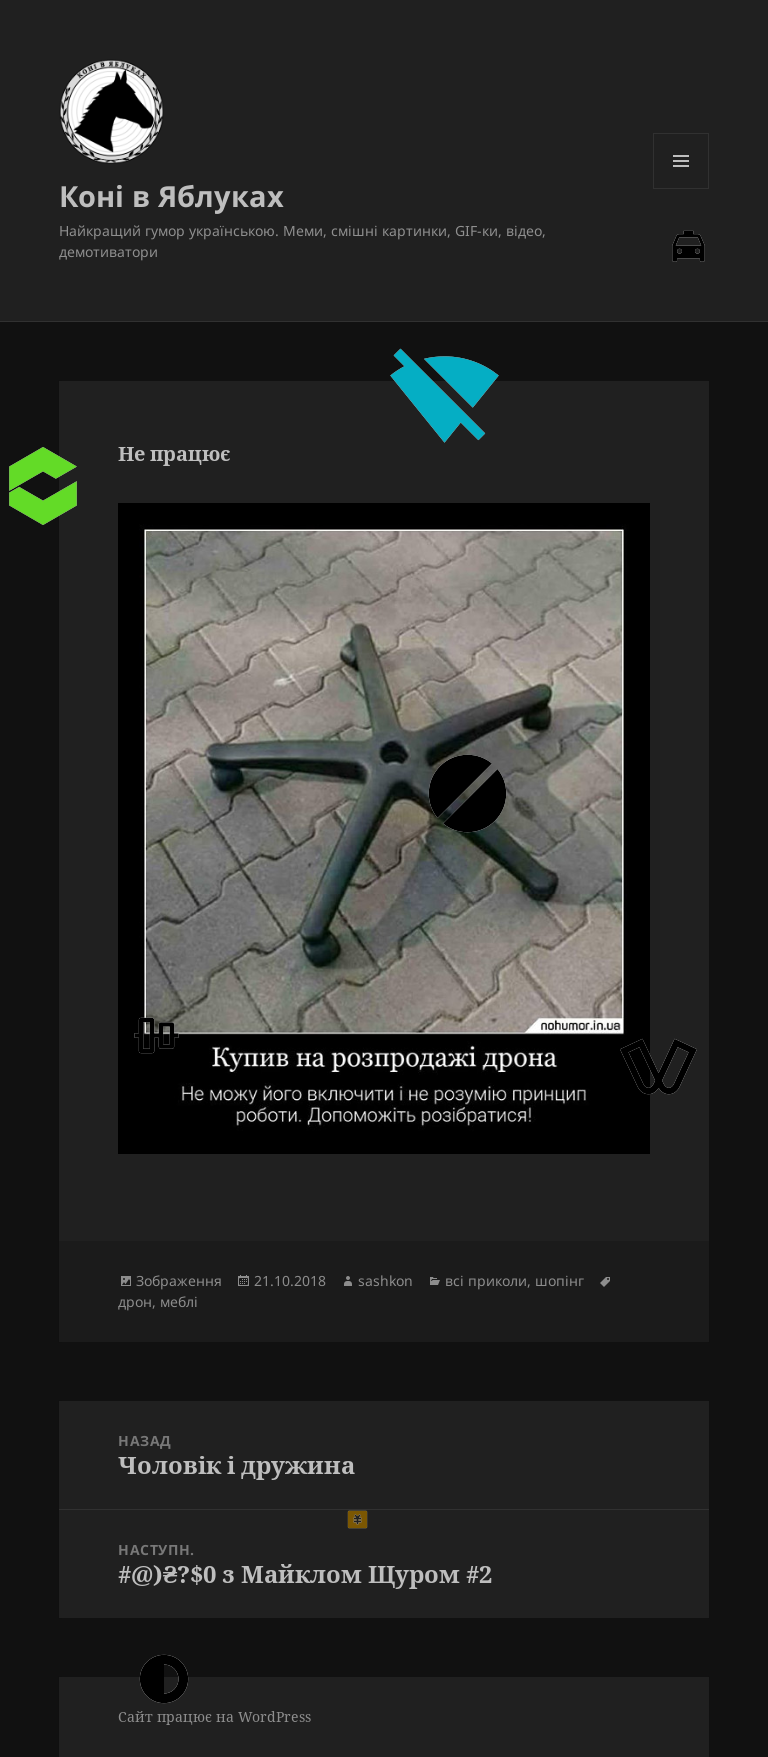 The image size is (768, 1757). What do you see at coordinates (156, 1035) in the screenshot?
I see `align items to vertical center` at bounding box center [156, 1035].